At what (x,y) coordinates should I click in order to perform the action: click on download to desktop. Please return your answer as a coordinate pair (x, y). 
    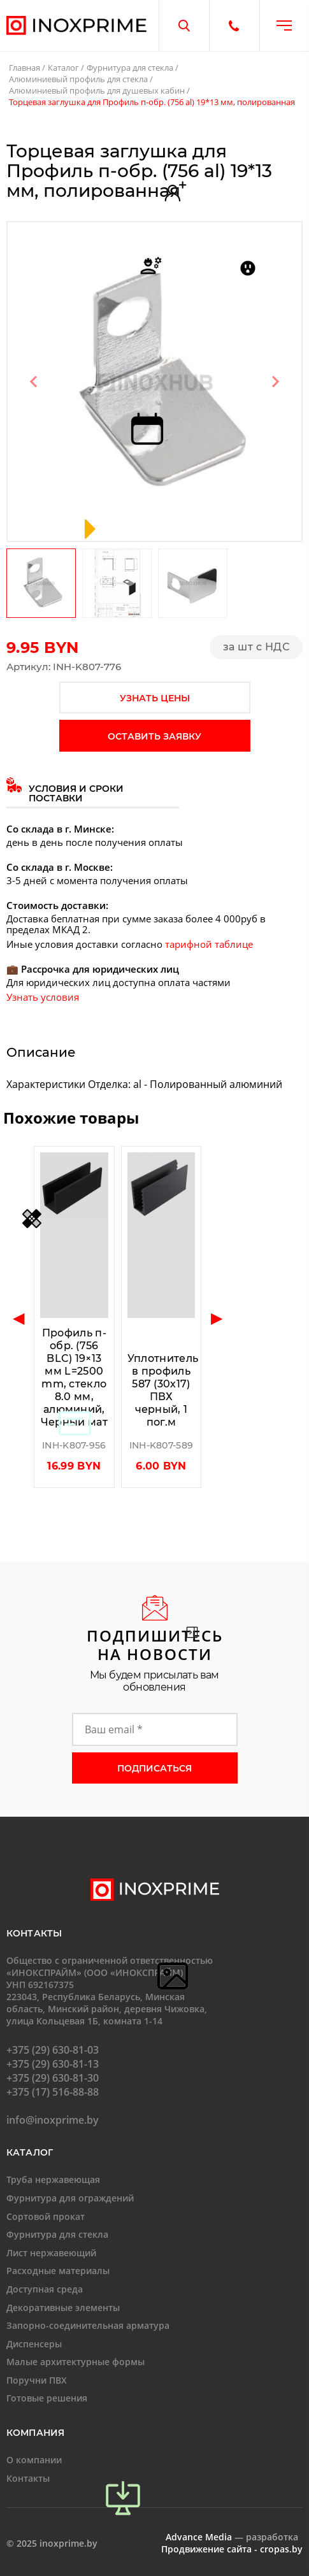
    Looking at the image, I should click on (123, 2500).